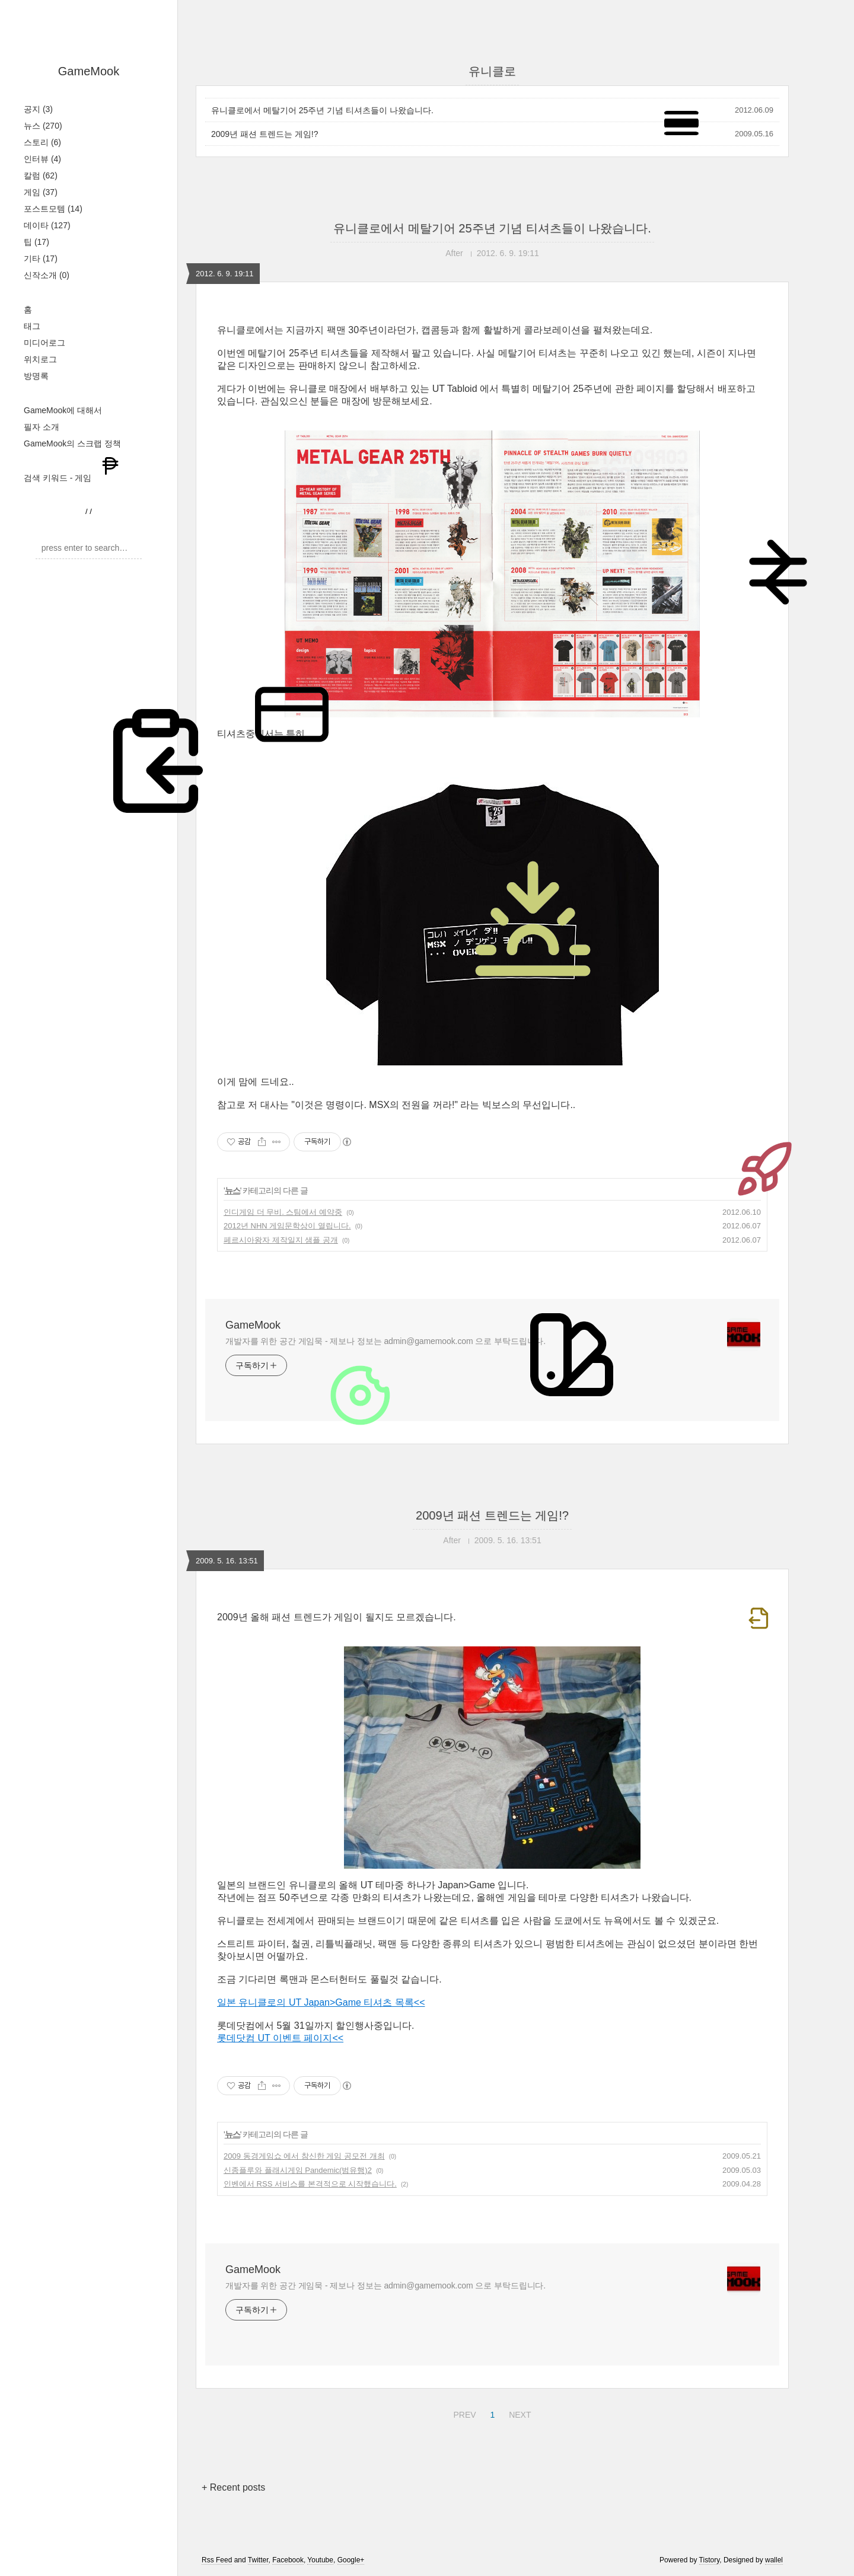  Describe the element at coordinates (360, 1395) in the screenshot. I see `access food or bakery category` at that location.